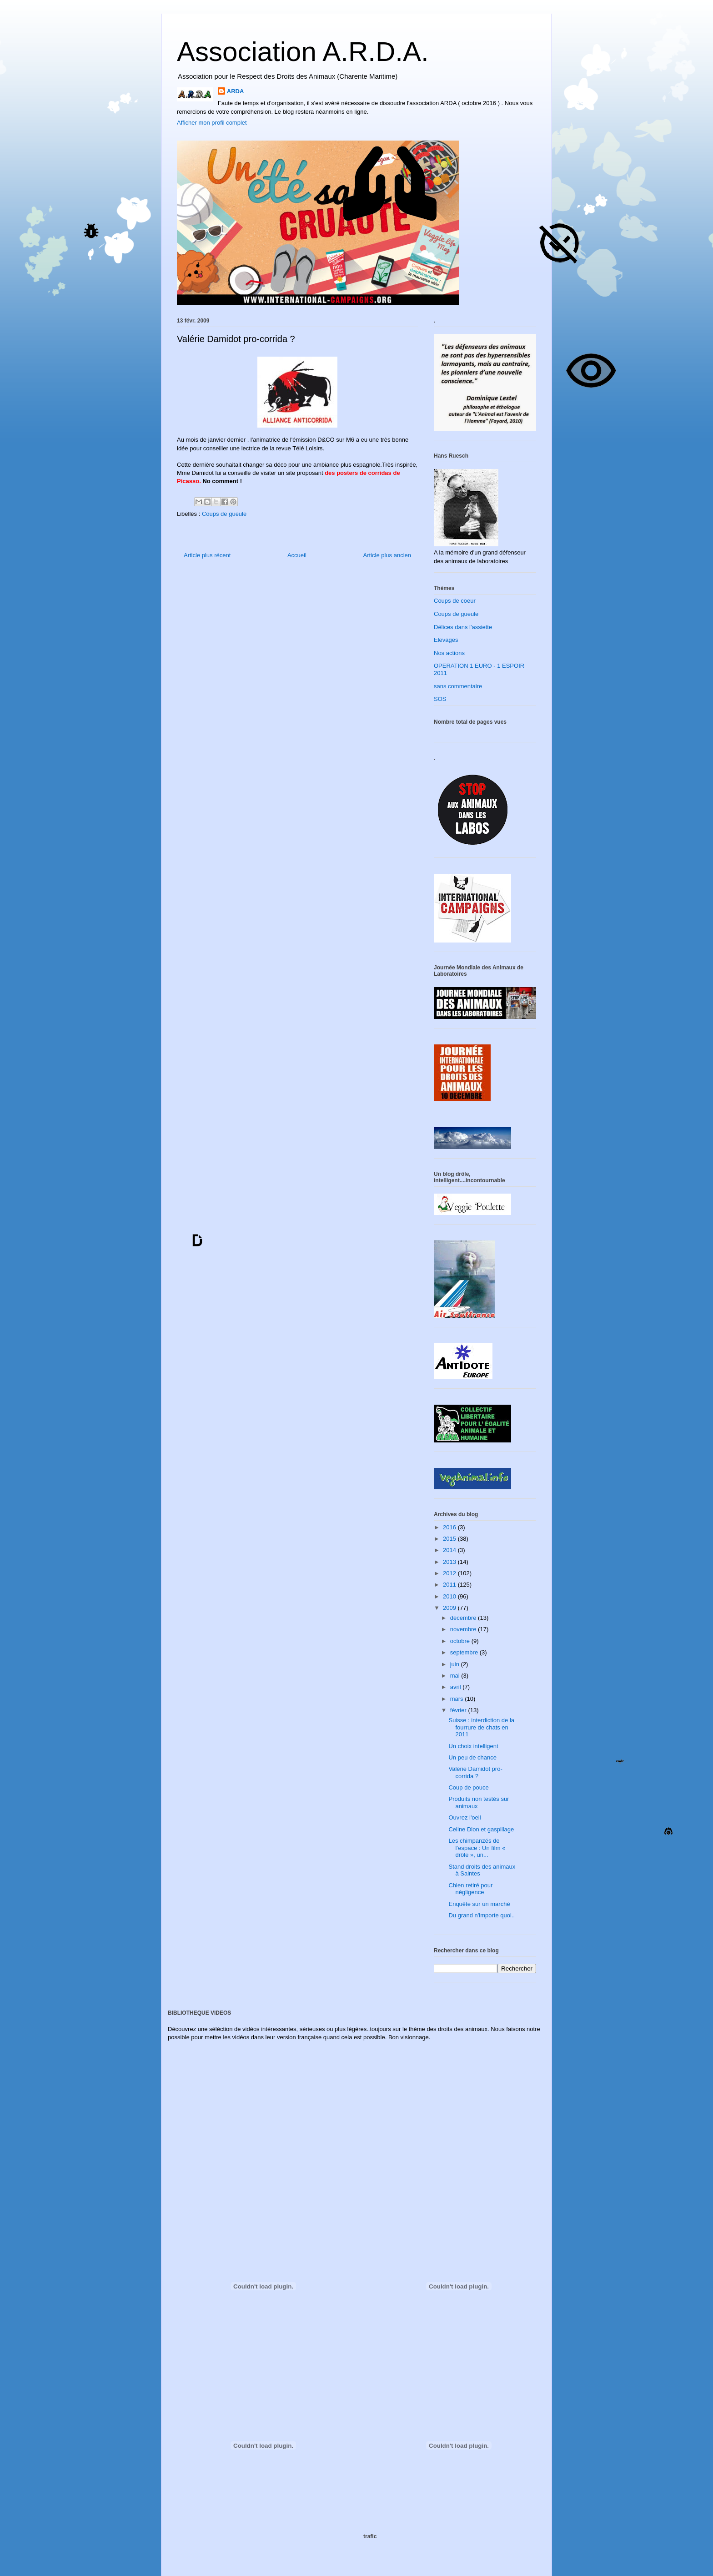 The image size is (713, 2576). I want to click on node.js logo indicating a javascript runtime environment, so click(620, 1761).